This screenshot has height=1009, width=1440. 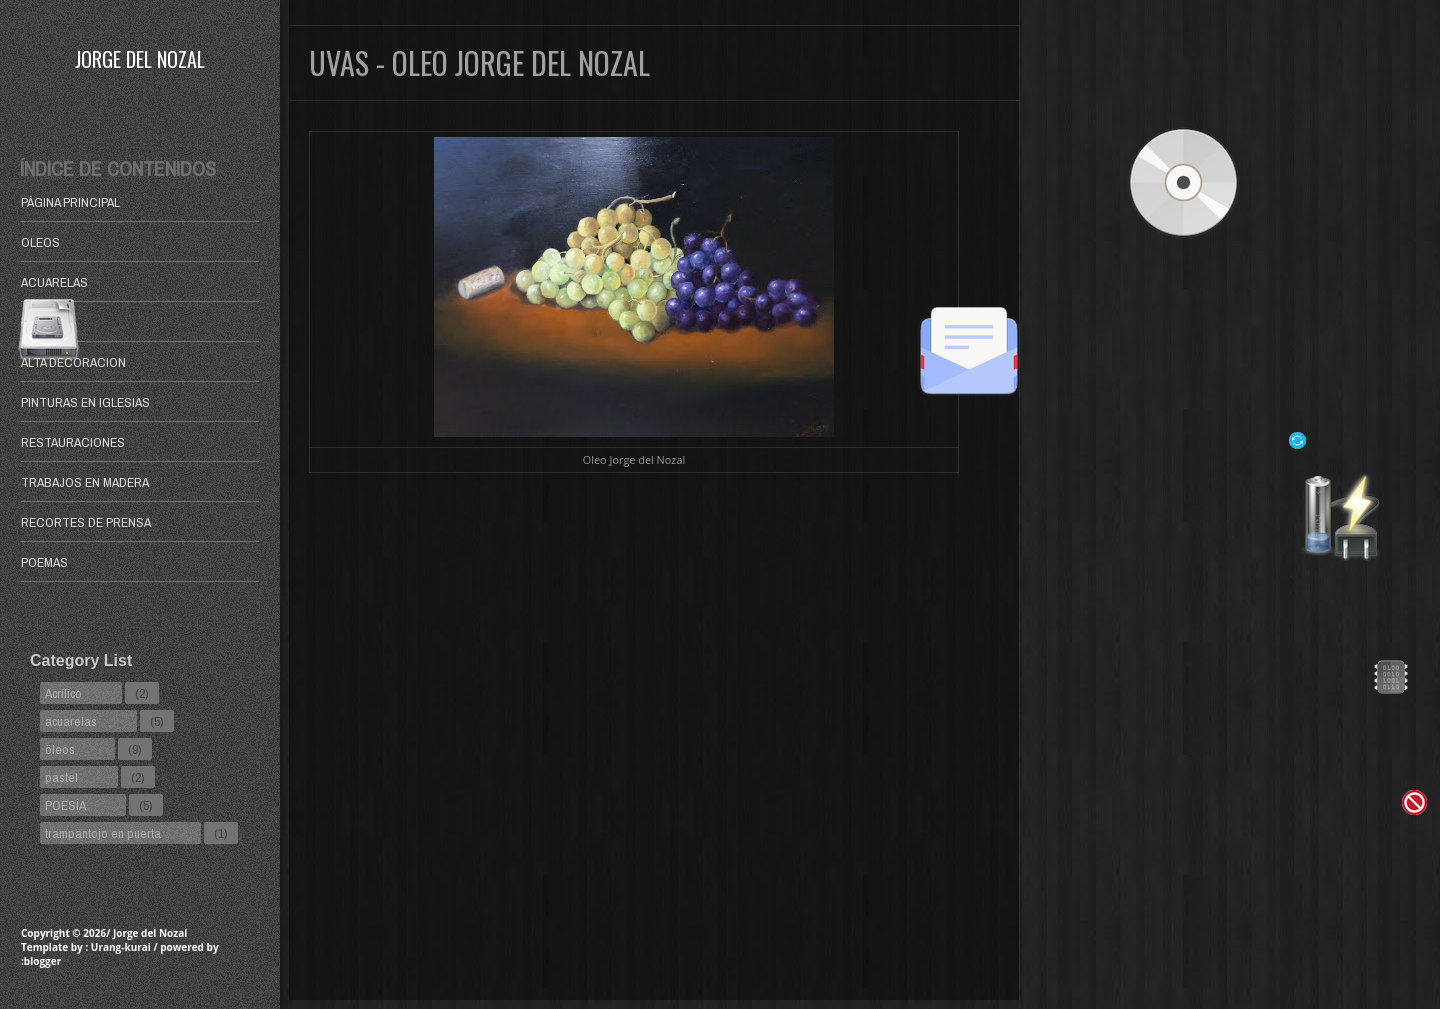 I want to click on firmware or binary file type indicator, so click(x=1391, y=677).